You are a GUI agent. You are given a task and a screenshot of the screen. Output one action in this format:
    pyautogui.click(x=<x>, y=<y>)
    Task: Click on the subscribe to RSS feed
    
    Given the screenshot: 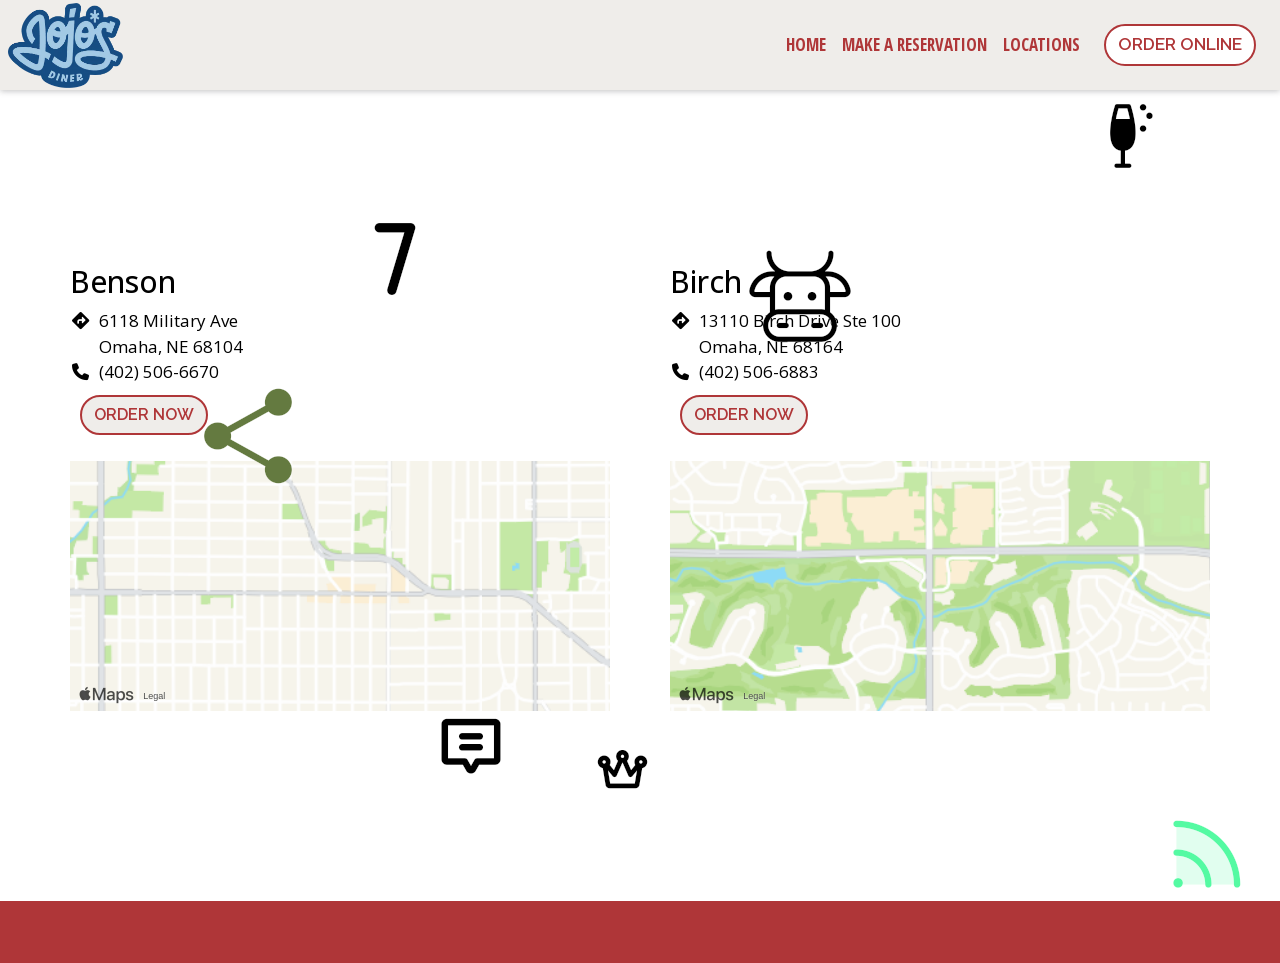 What is the action you would take?
    pyautogui.click(x=1202, y=859)
    